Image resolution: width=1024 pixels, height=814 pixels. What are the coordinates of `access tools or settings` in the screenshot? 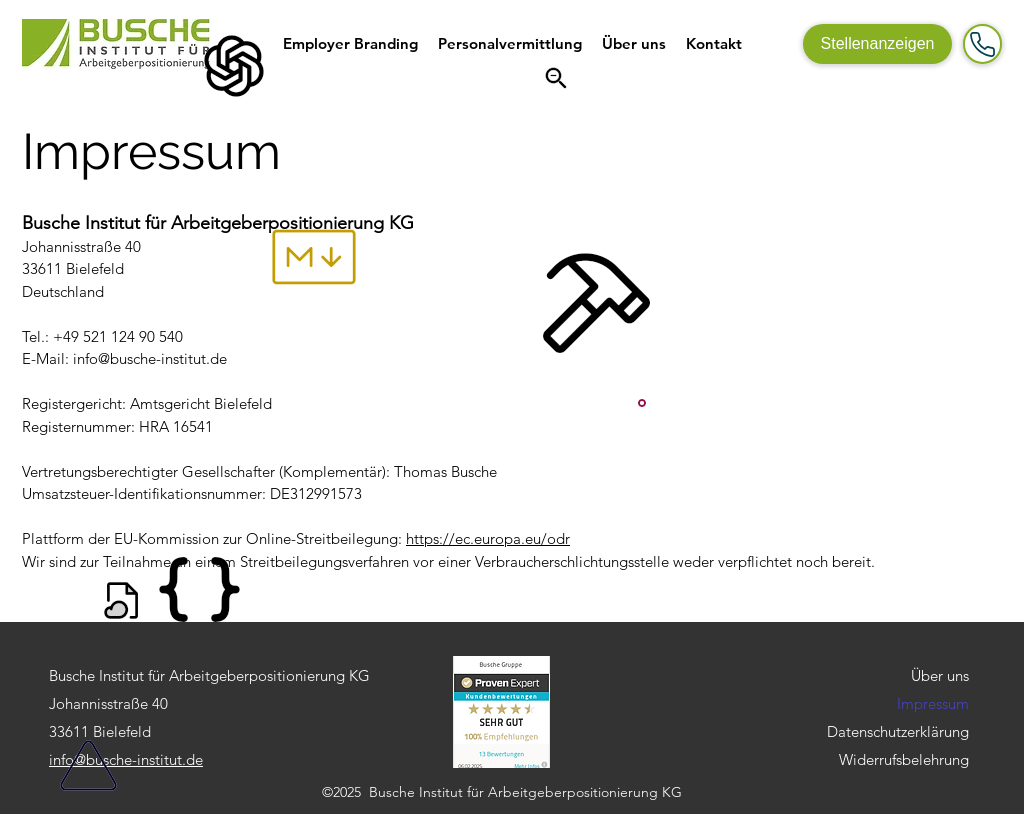 It's located at (591, 305).